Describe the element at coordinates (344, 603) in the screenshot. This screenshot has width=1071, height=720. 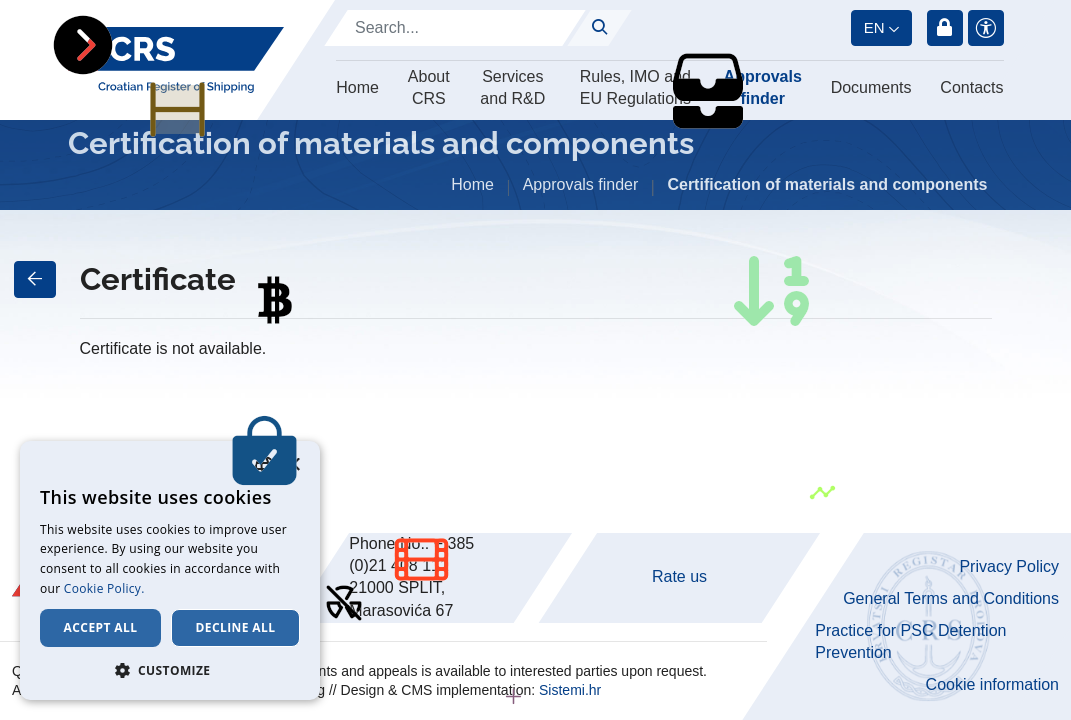
I see `disable radiation or hazard alerts` at that location.